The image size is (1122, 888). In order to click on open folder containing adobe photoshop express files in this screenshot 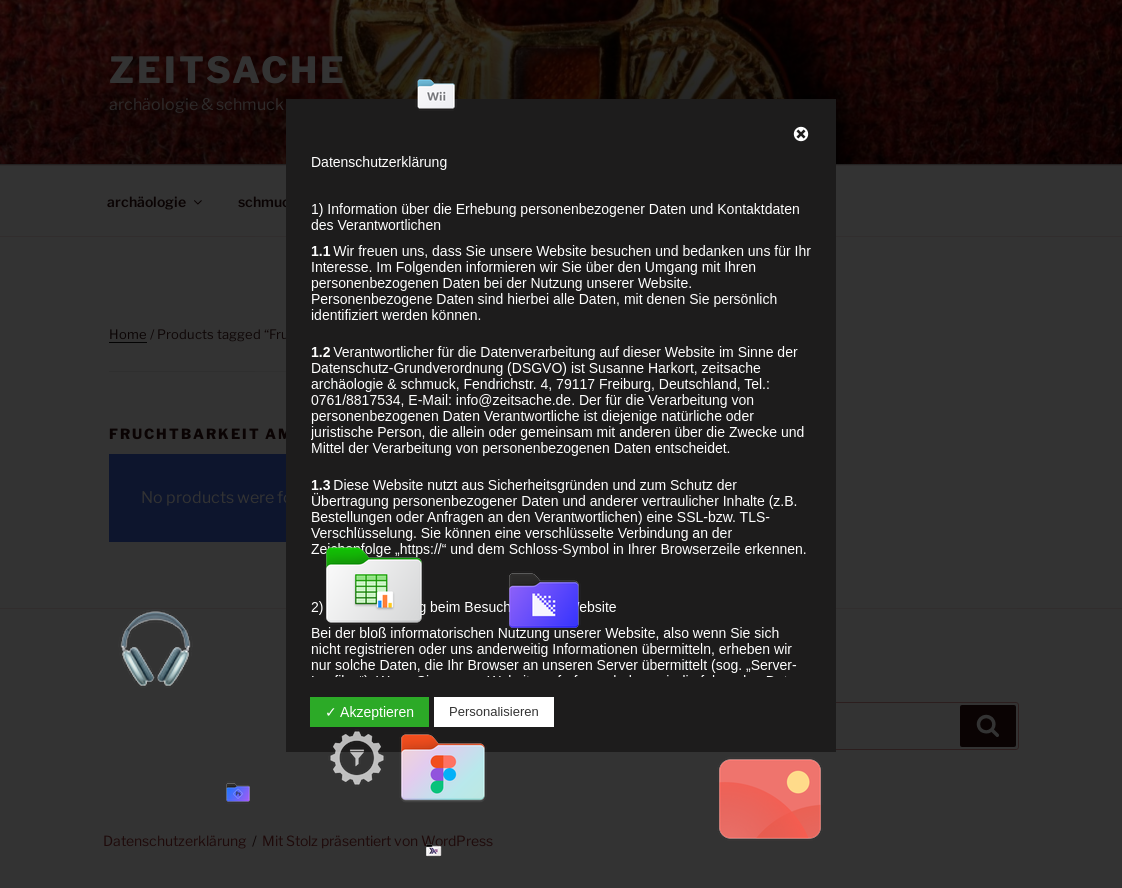, I will do `click(238, 793)`.